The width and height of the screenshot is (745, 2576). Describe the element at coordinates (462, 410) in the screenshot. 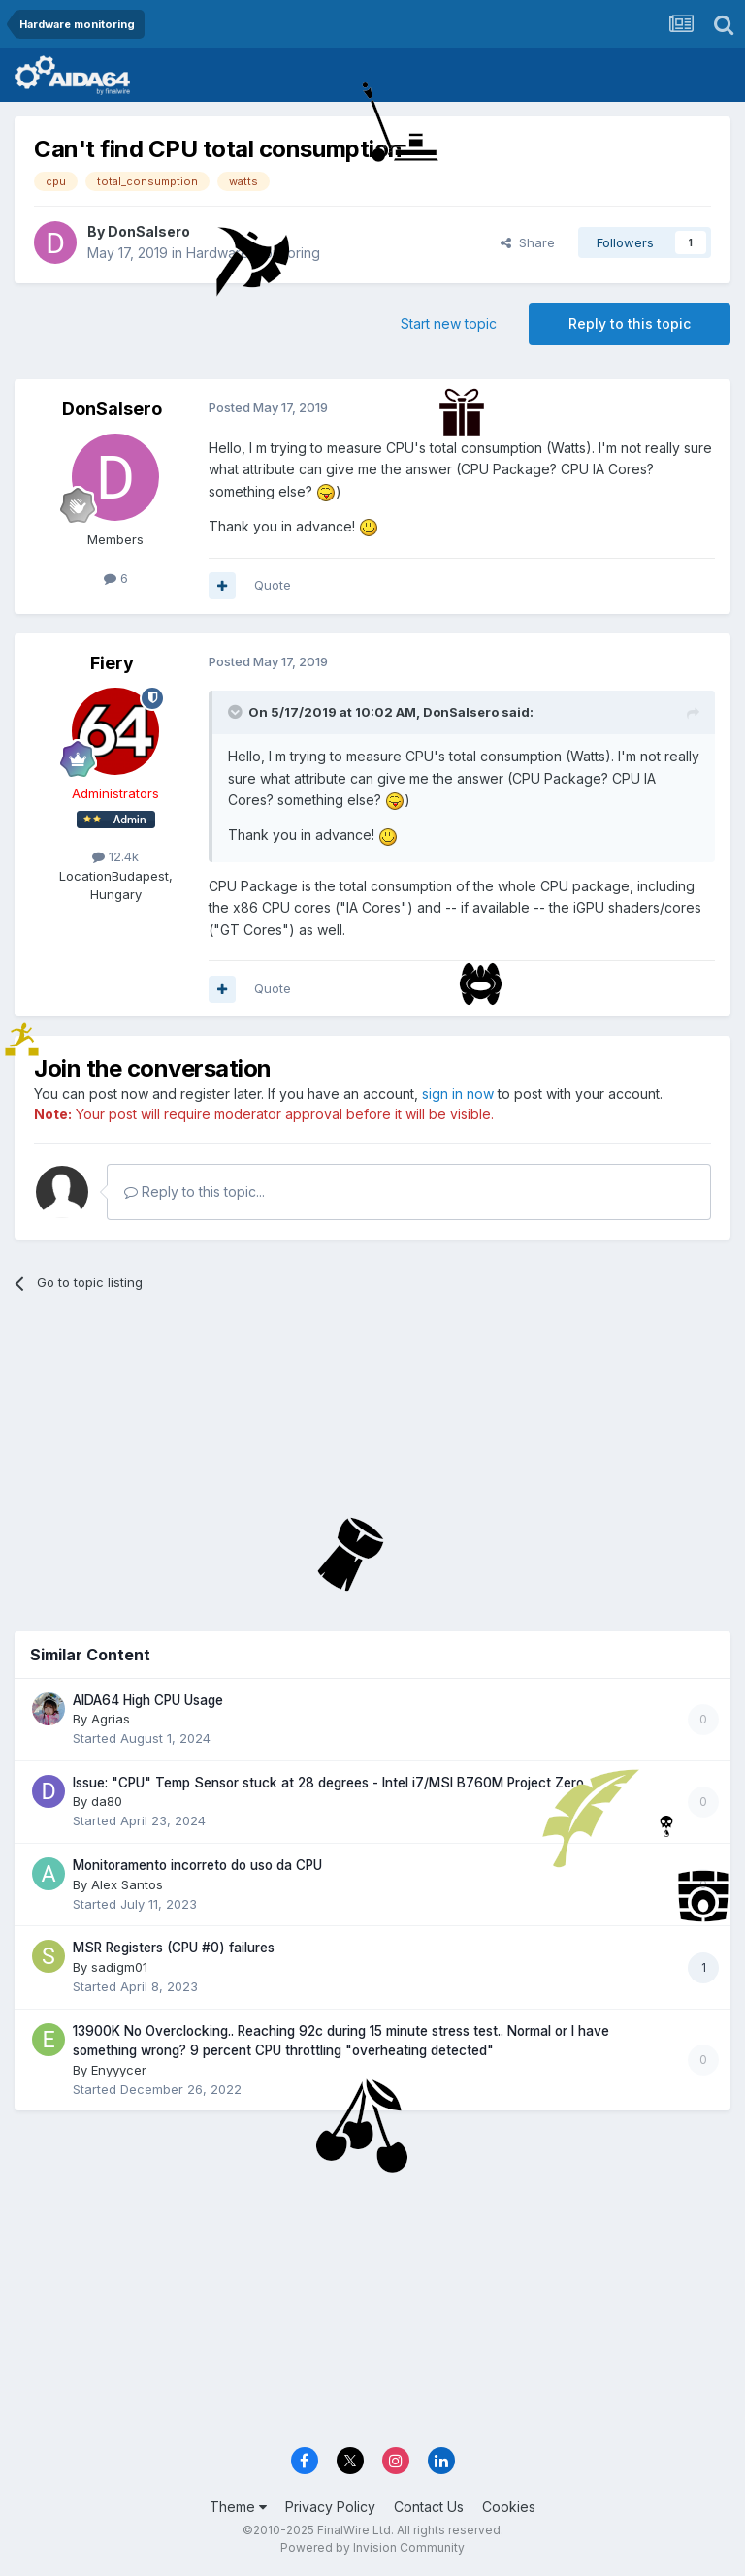

I see `view your gifts or rewards` at that location.